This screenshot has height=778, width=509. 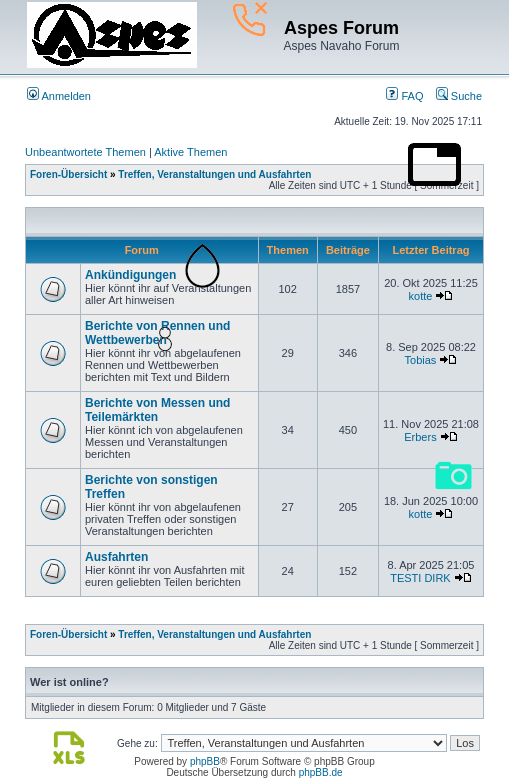 What do you see at coordinates (434, 164) in the screenshot?
I see `open a new browser tab` at bounding box center [434, 164].